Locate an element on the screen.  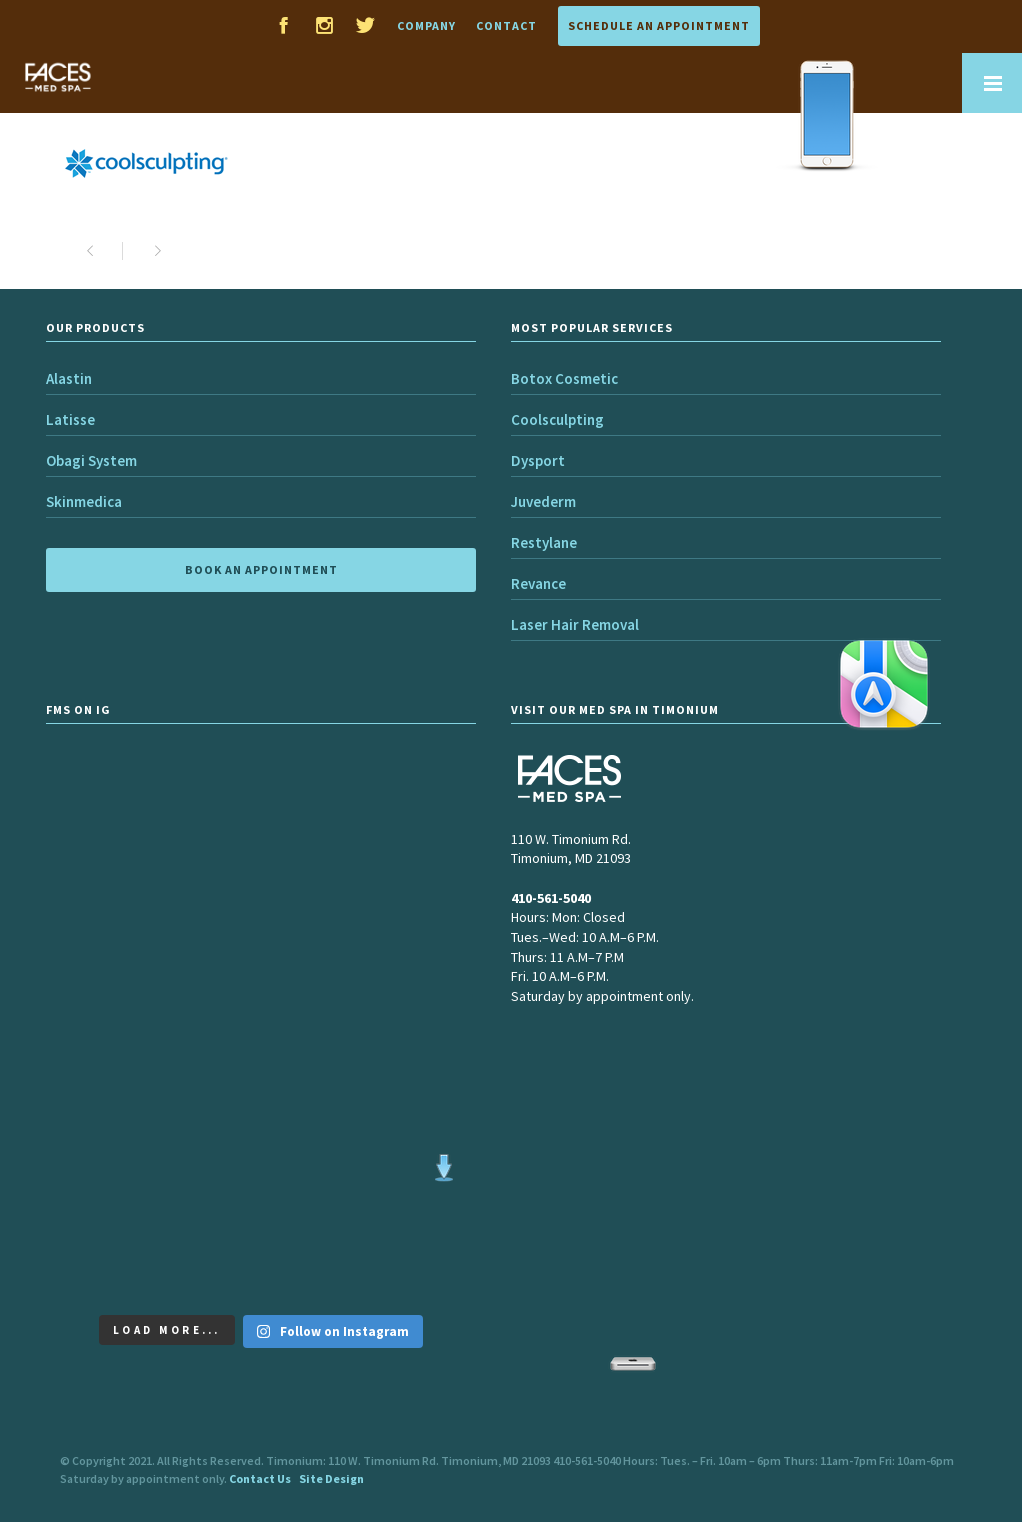
represents a mac mini device in system settings is located at coordinates (633, 1357).